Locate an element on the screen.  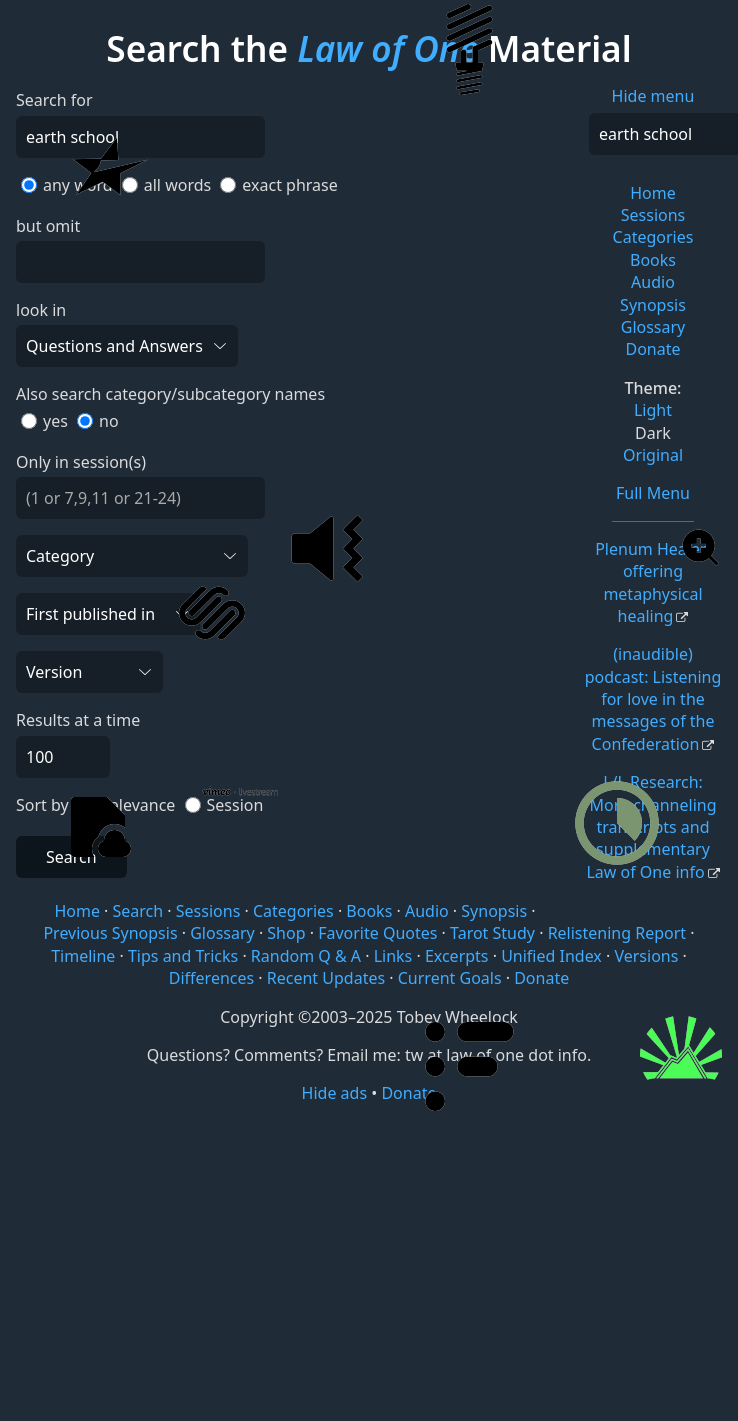
access cloud-synced documents is located at coordinates (98, 827).